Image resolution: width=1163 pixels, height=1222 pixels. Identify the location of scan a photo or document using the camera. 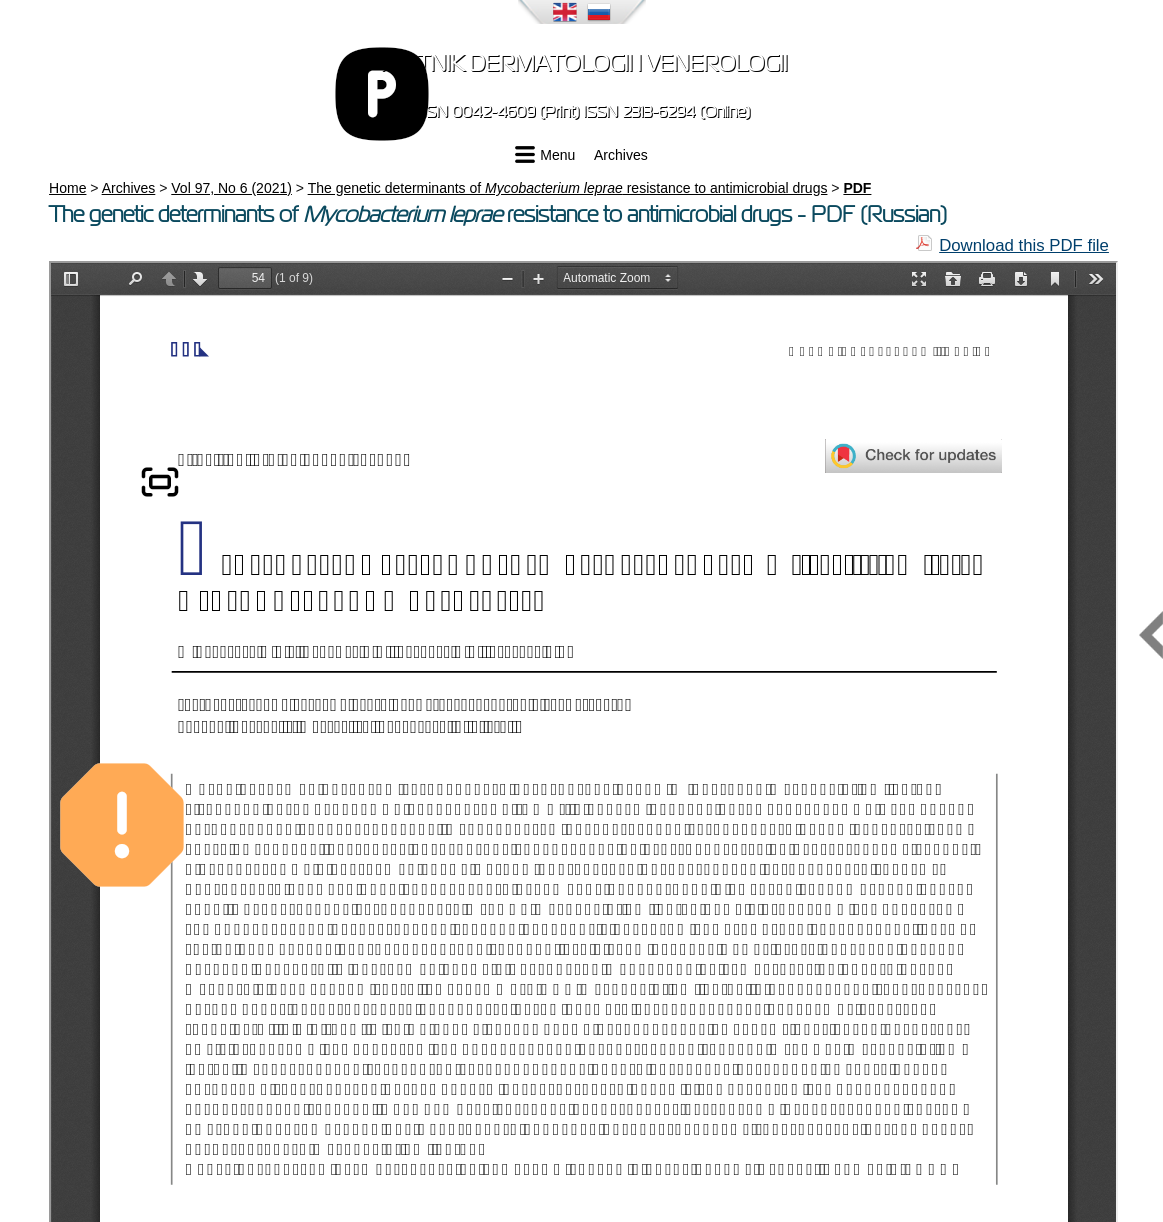
(160, 482).